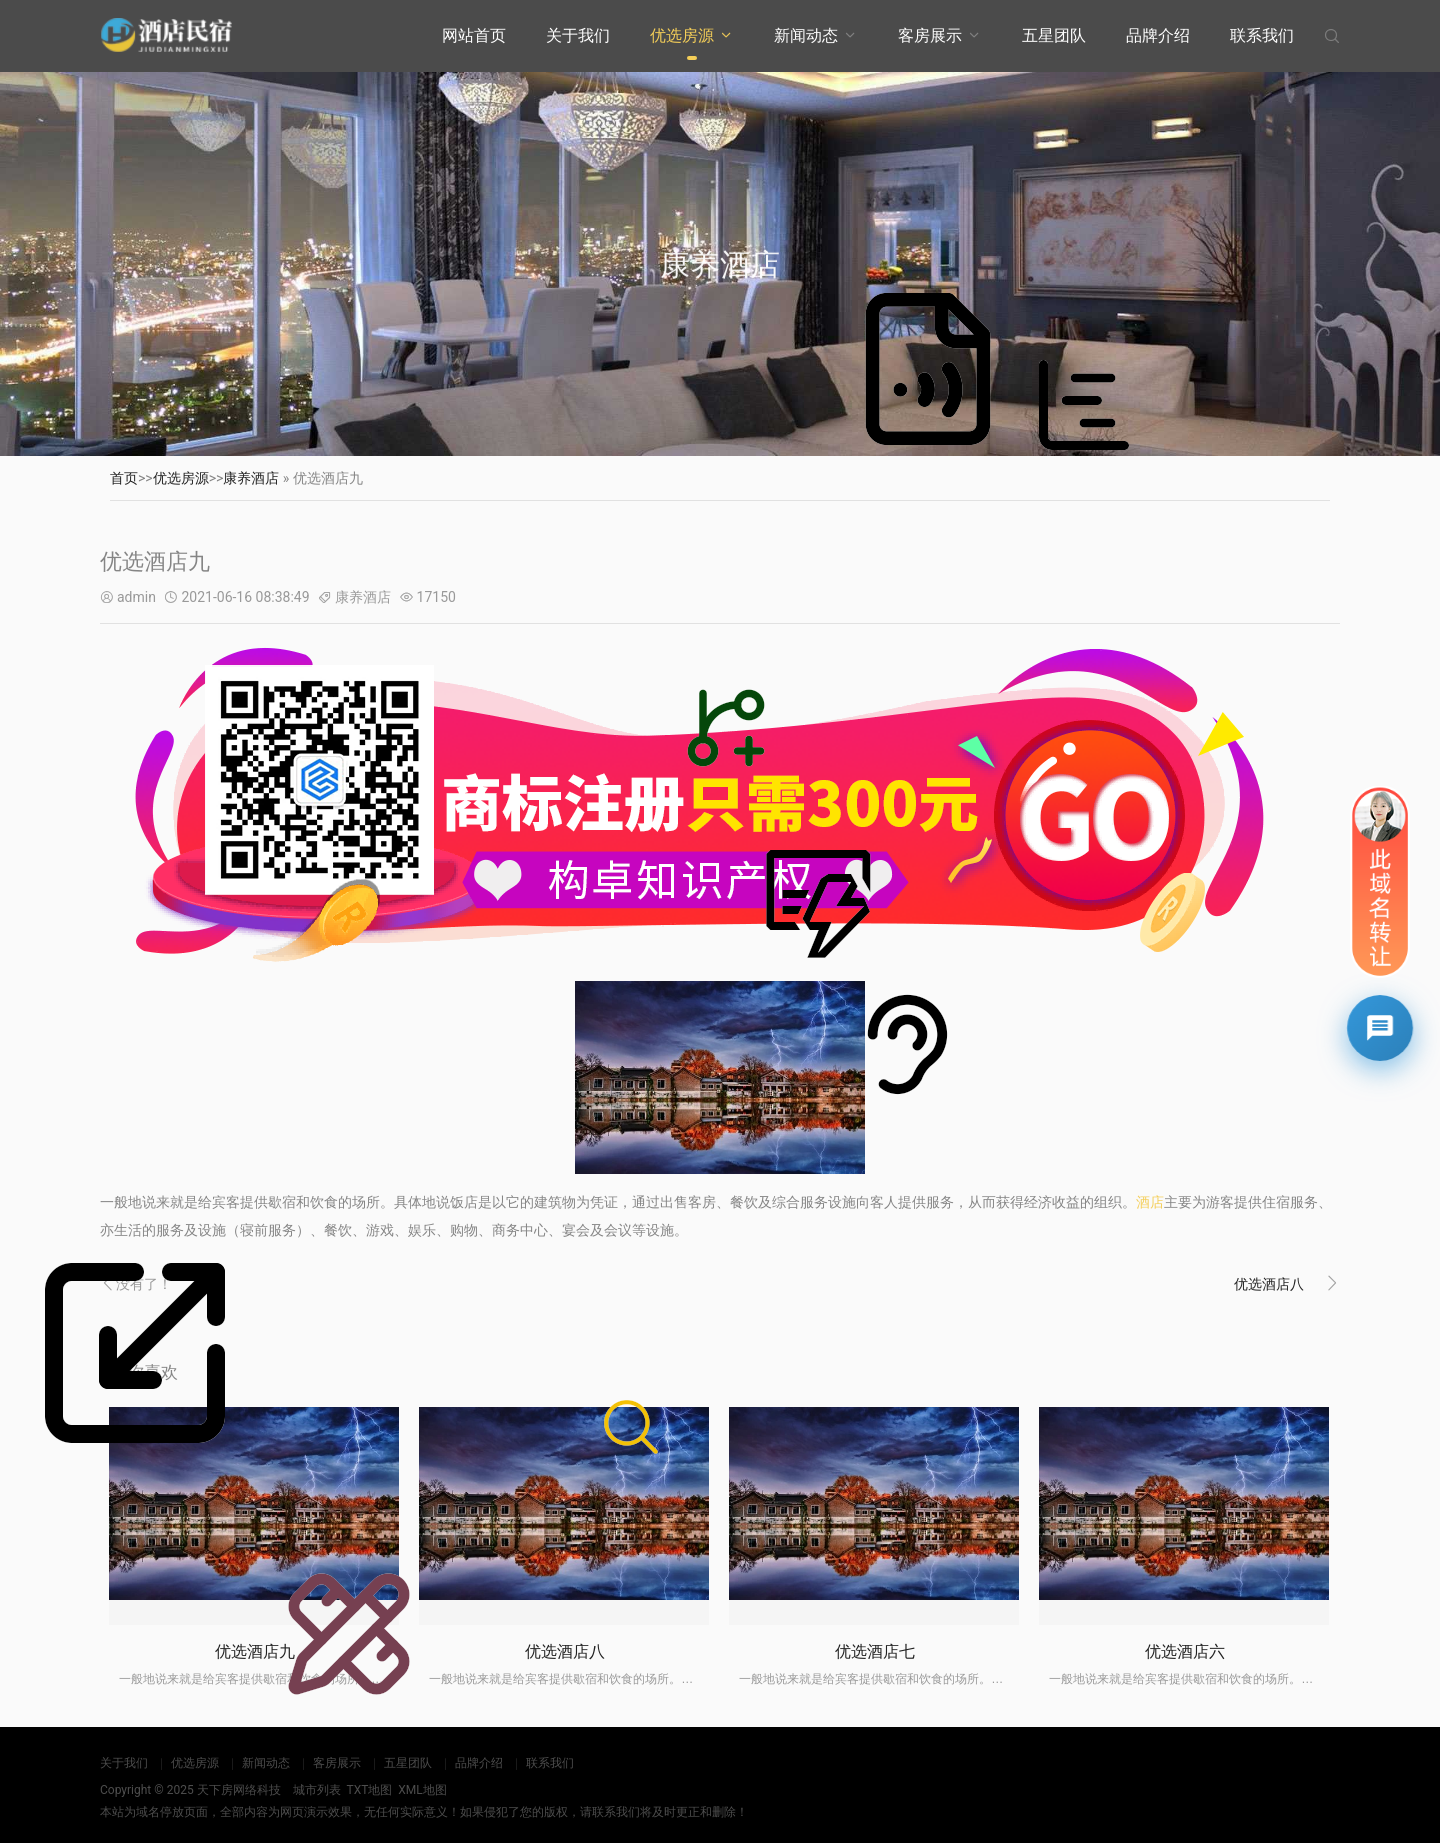  What do you see at coordinates (1084, 405) in the screenshot?
I see `view project timeline or schedule` at bounding box center [1084, 405].